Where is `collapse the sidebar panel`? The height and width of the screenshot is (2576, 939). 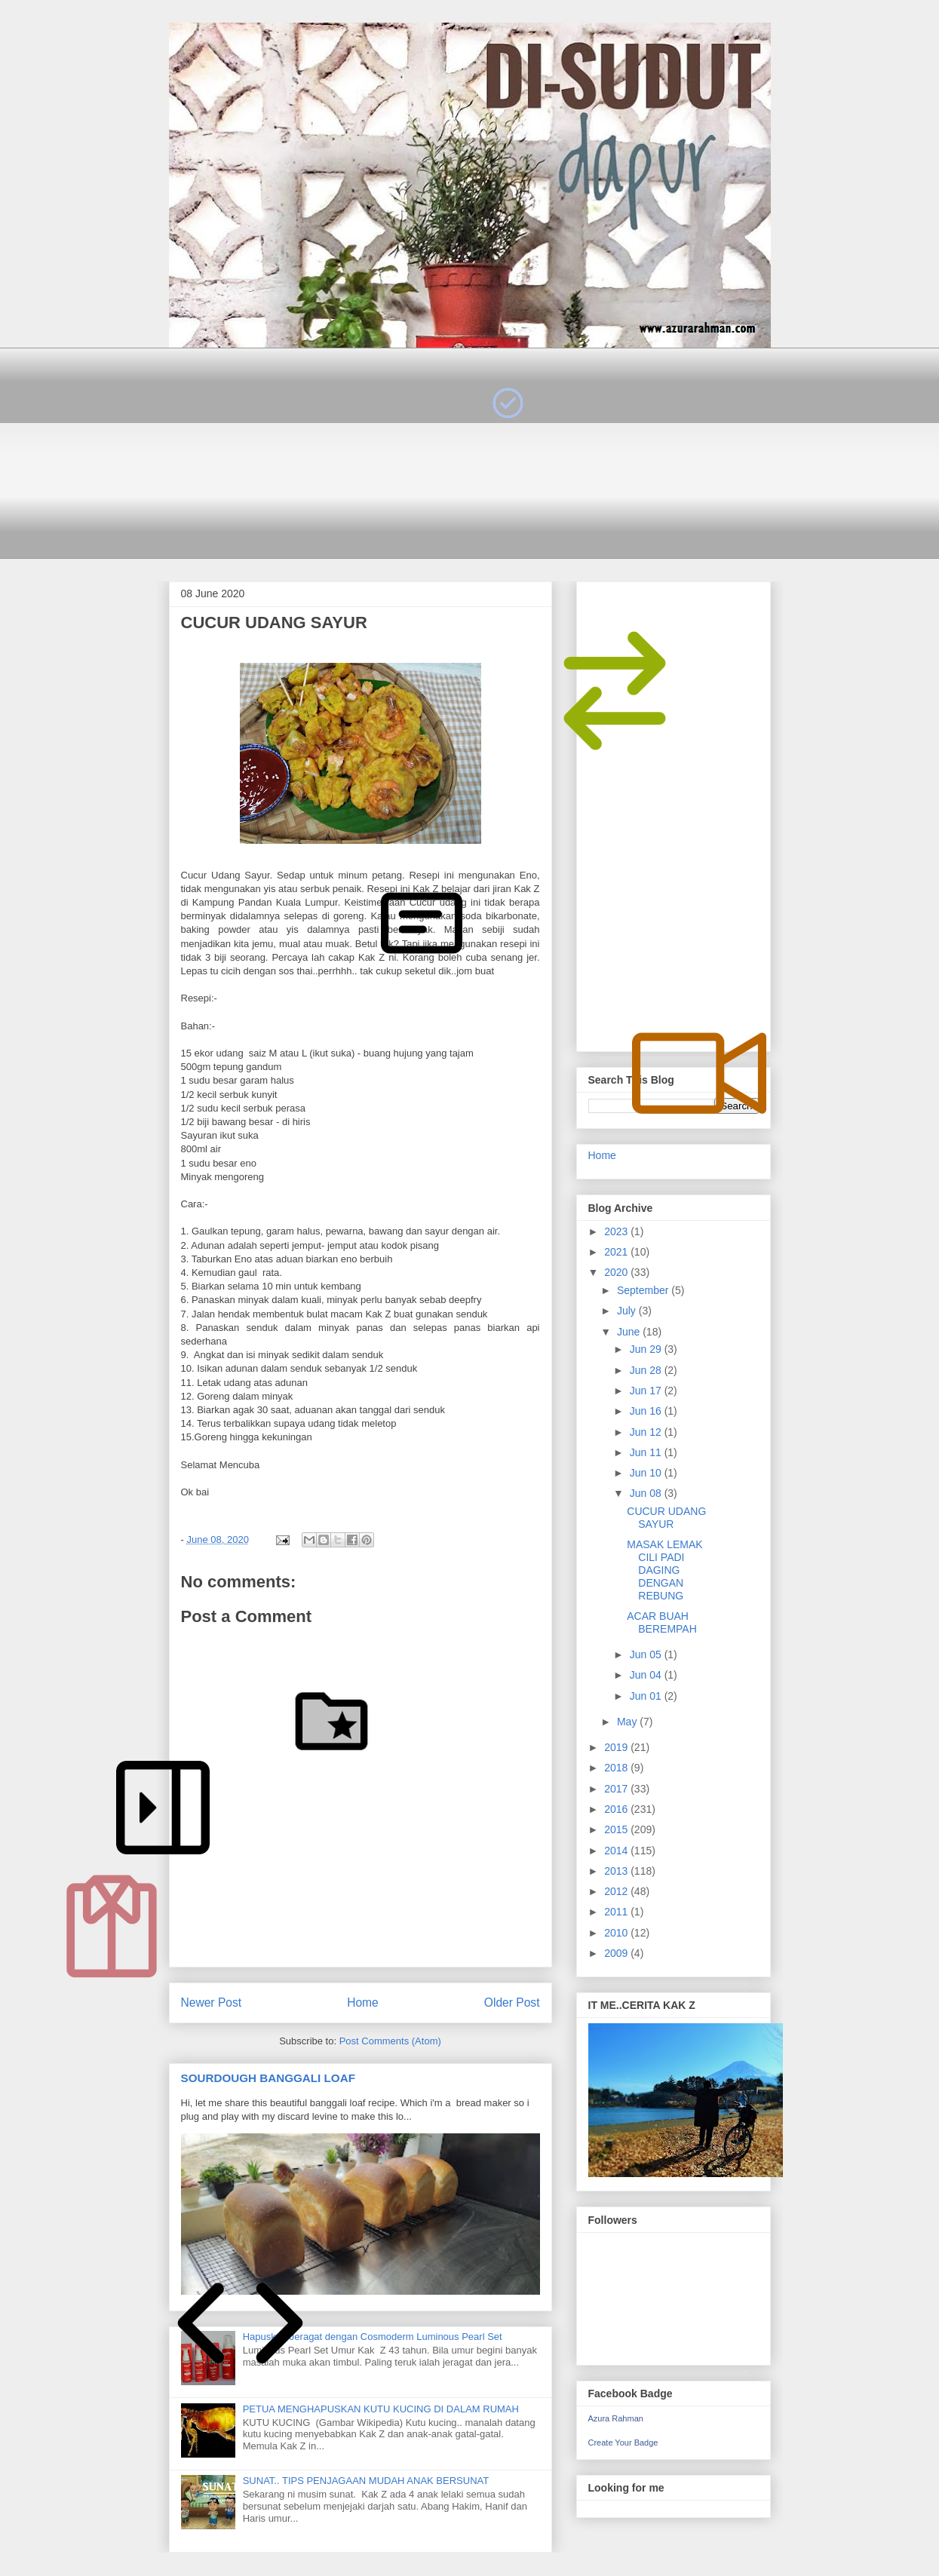
collapse the sidebar panel is located at coordinates (163, 1808).